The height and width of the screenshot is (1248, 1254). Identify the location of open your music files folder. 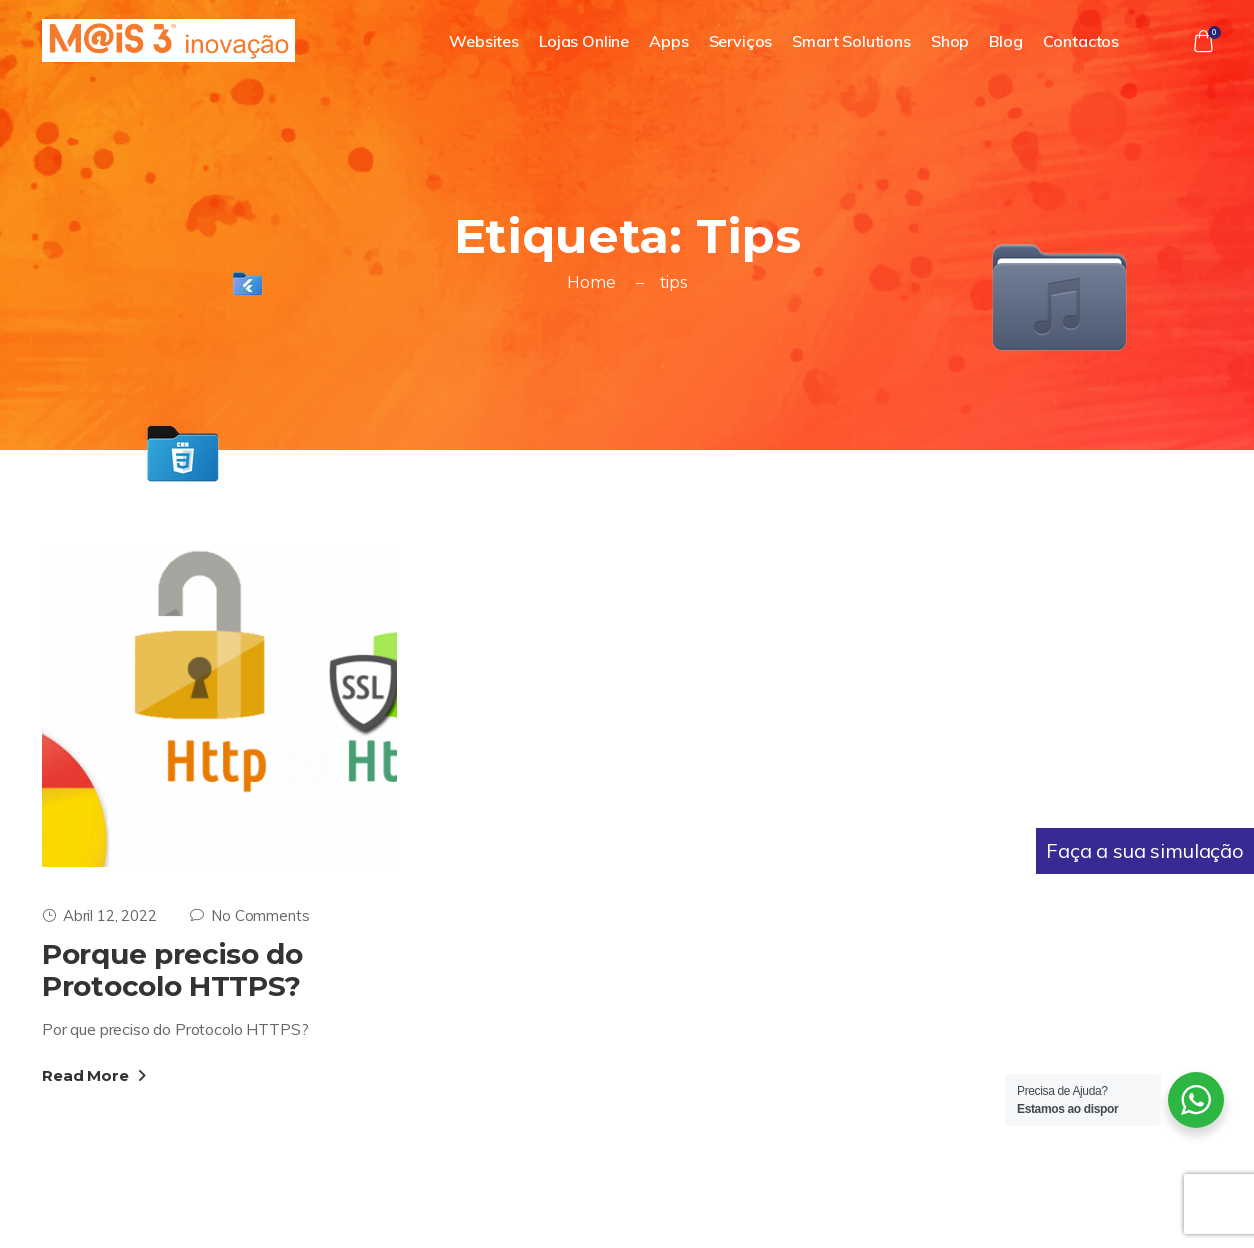
(1059, 297).